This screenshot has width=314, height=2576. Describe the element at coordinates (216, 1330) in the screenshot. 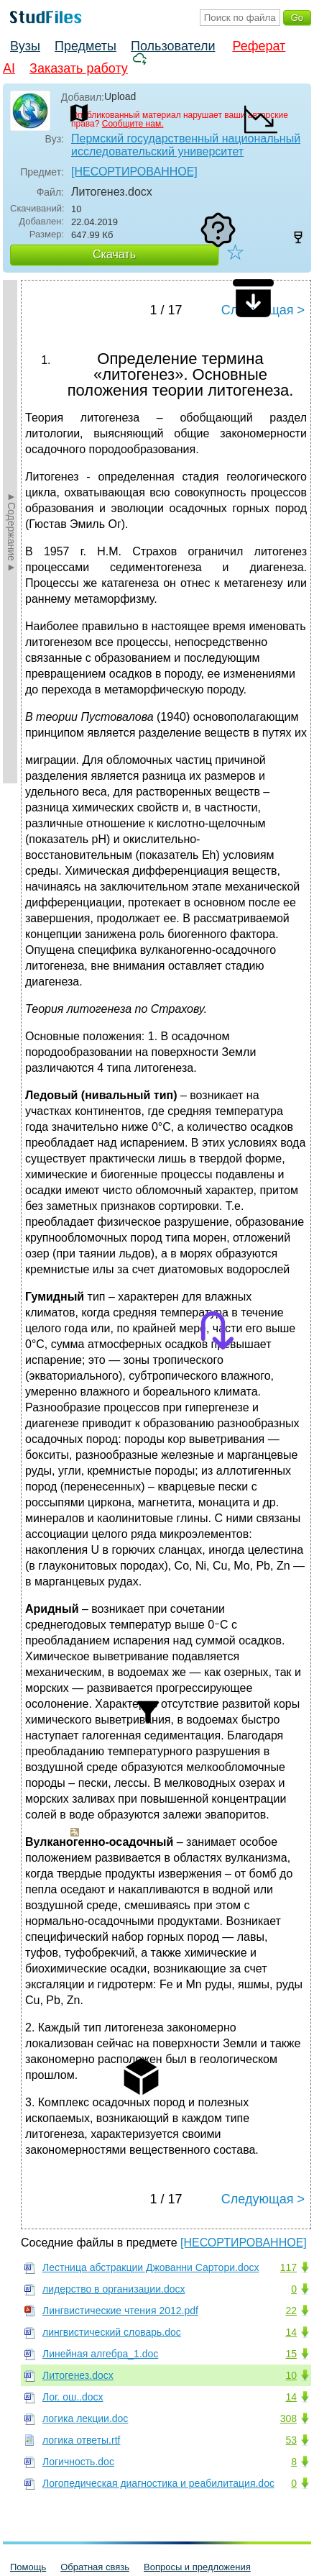

I see `redo or repeat last action` at that location.